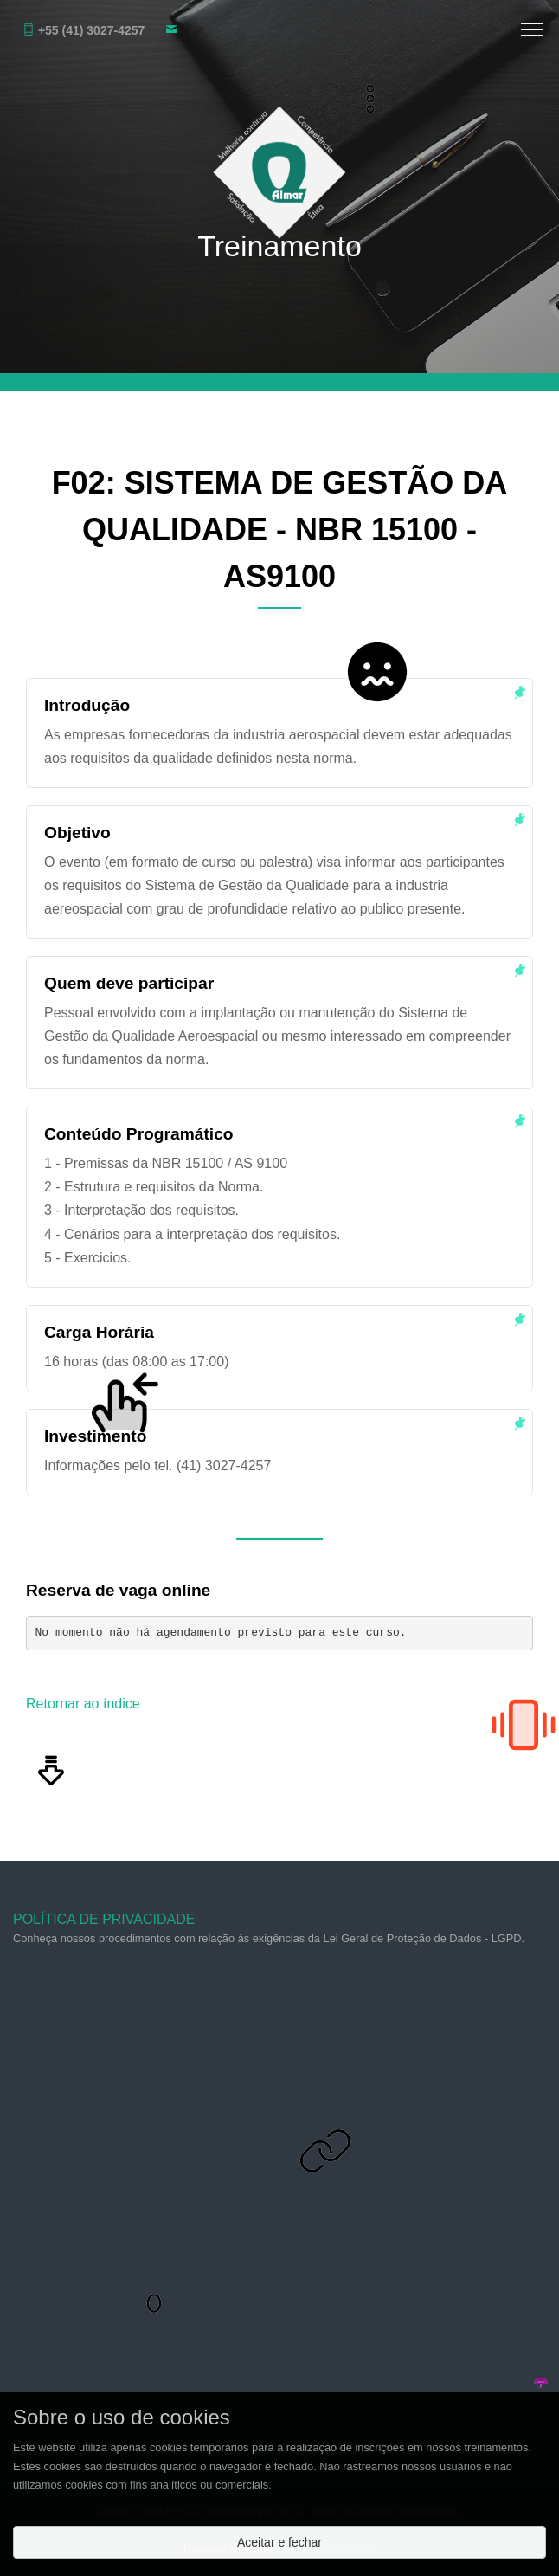 This screenshot has height=2576, width=559. I want to click on swipe left to navigate or dismiss, so click(121, 1404).